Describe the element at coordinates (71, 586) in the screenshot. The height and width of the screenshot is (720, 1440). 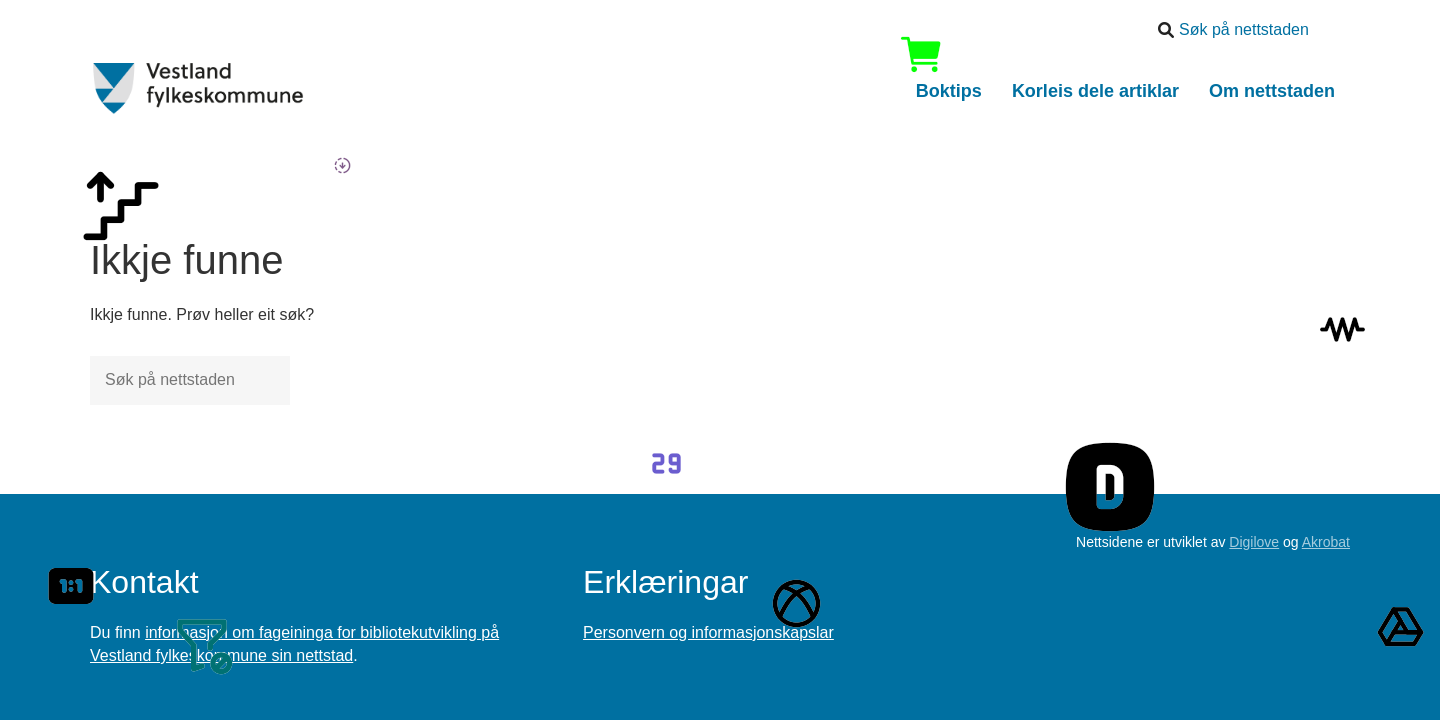
I see `indicates a one-to-one relationship in a database or data model` at that location.